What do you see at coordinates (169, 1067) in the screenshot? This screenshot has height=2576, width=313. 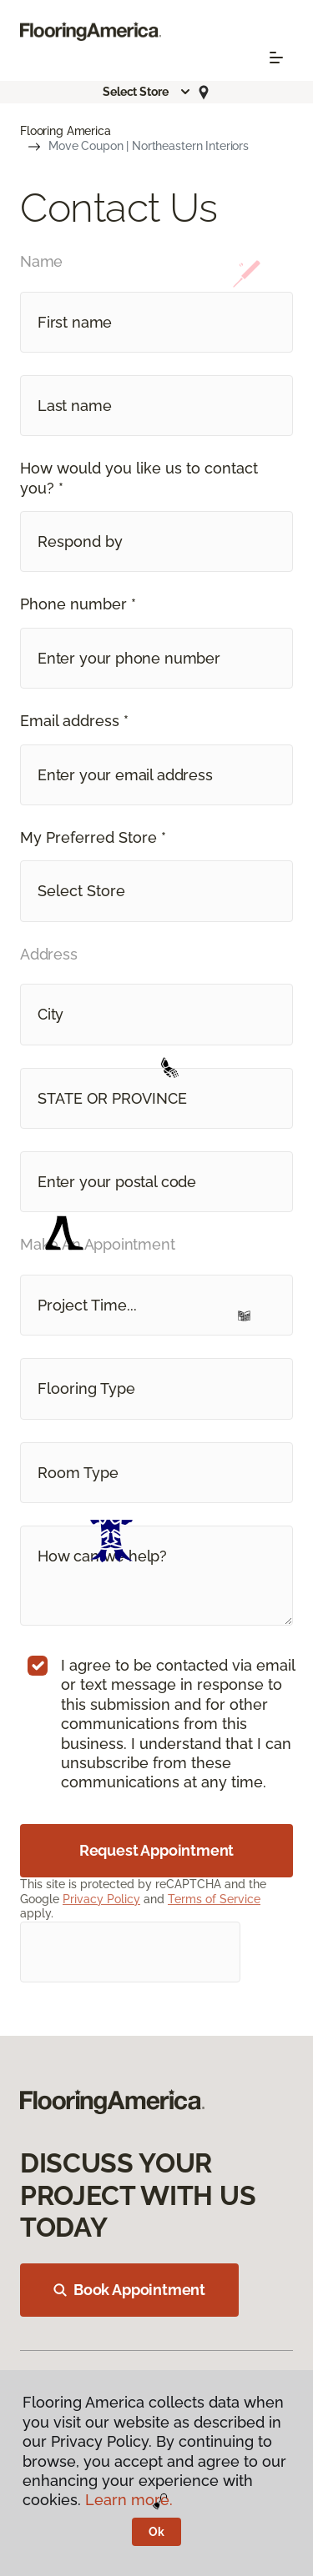 I see `equip armor or gauntlet item` at bounding box center [169, 1067].